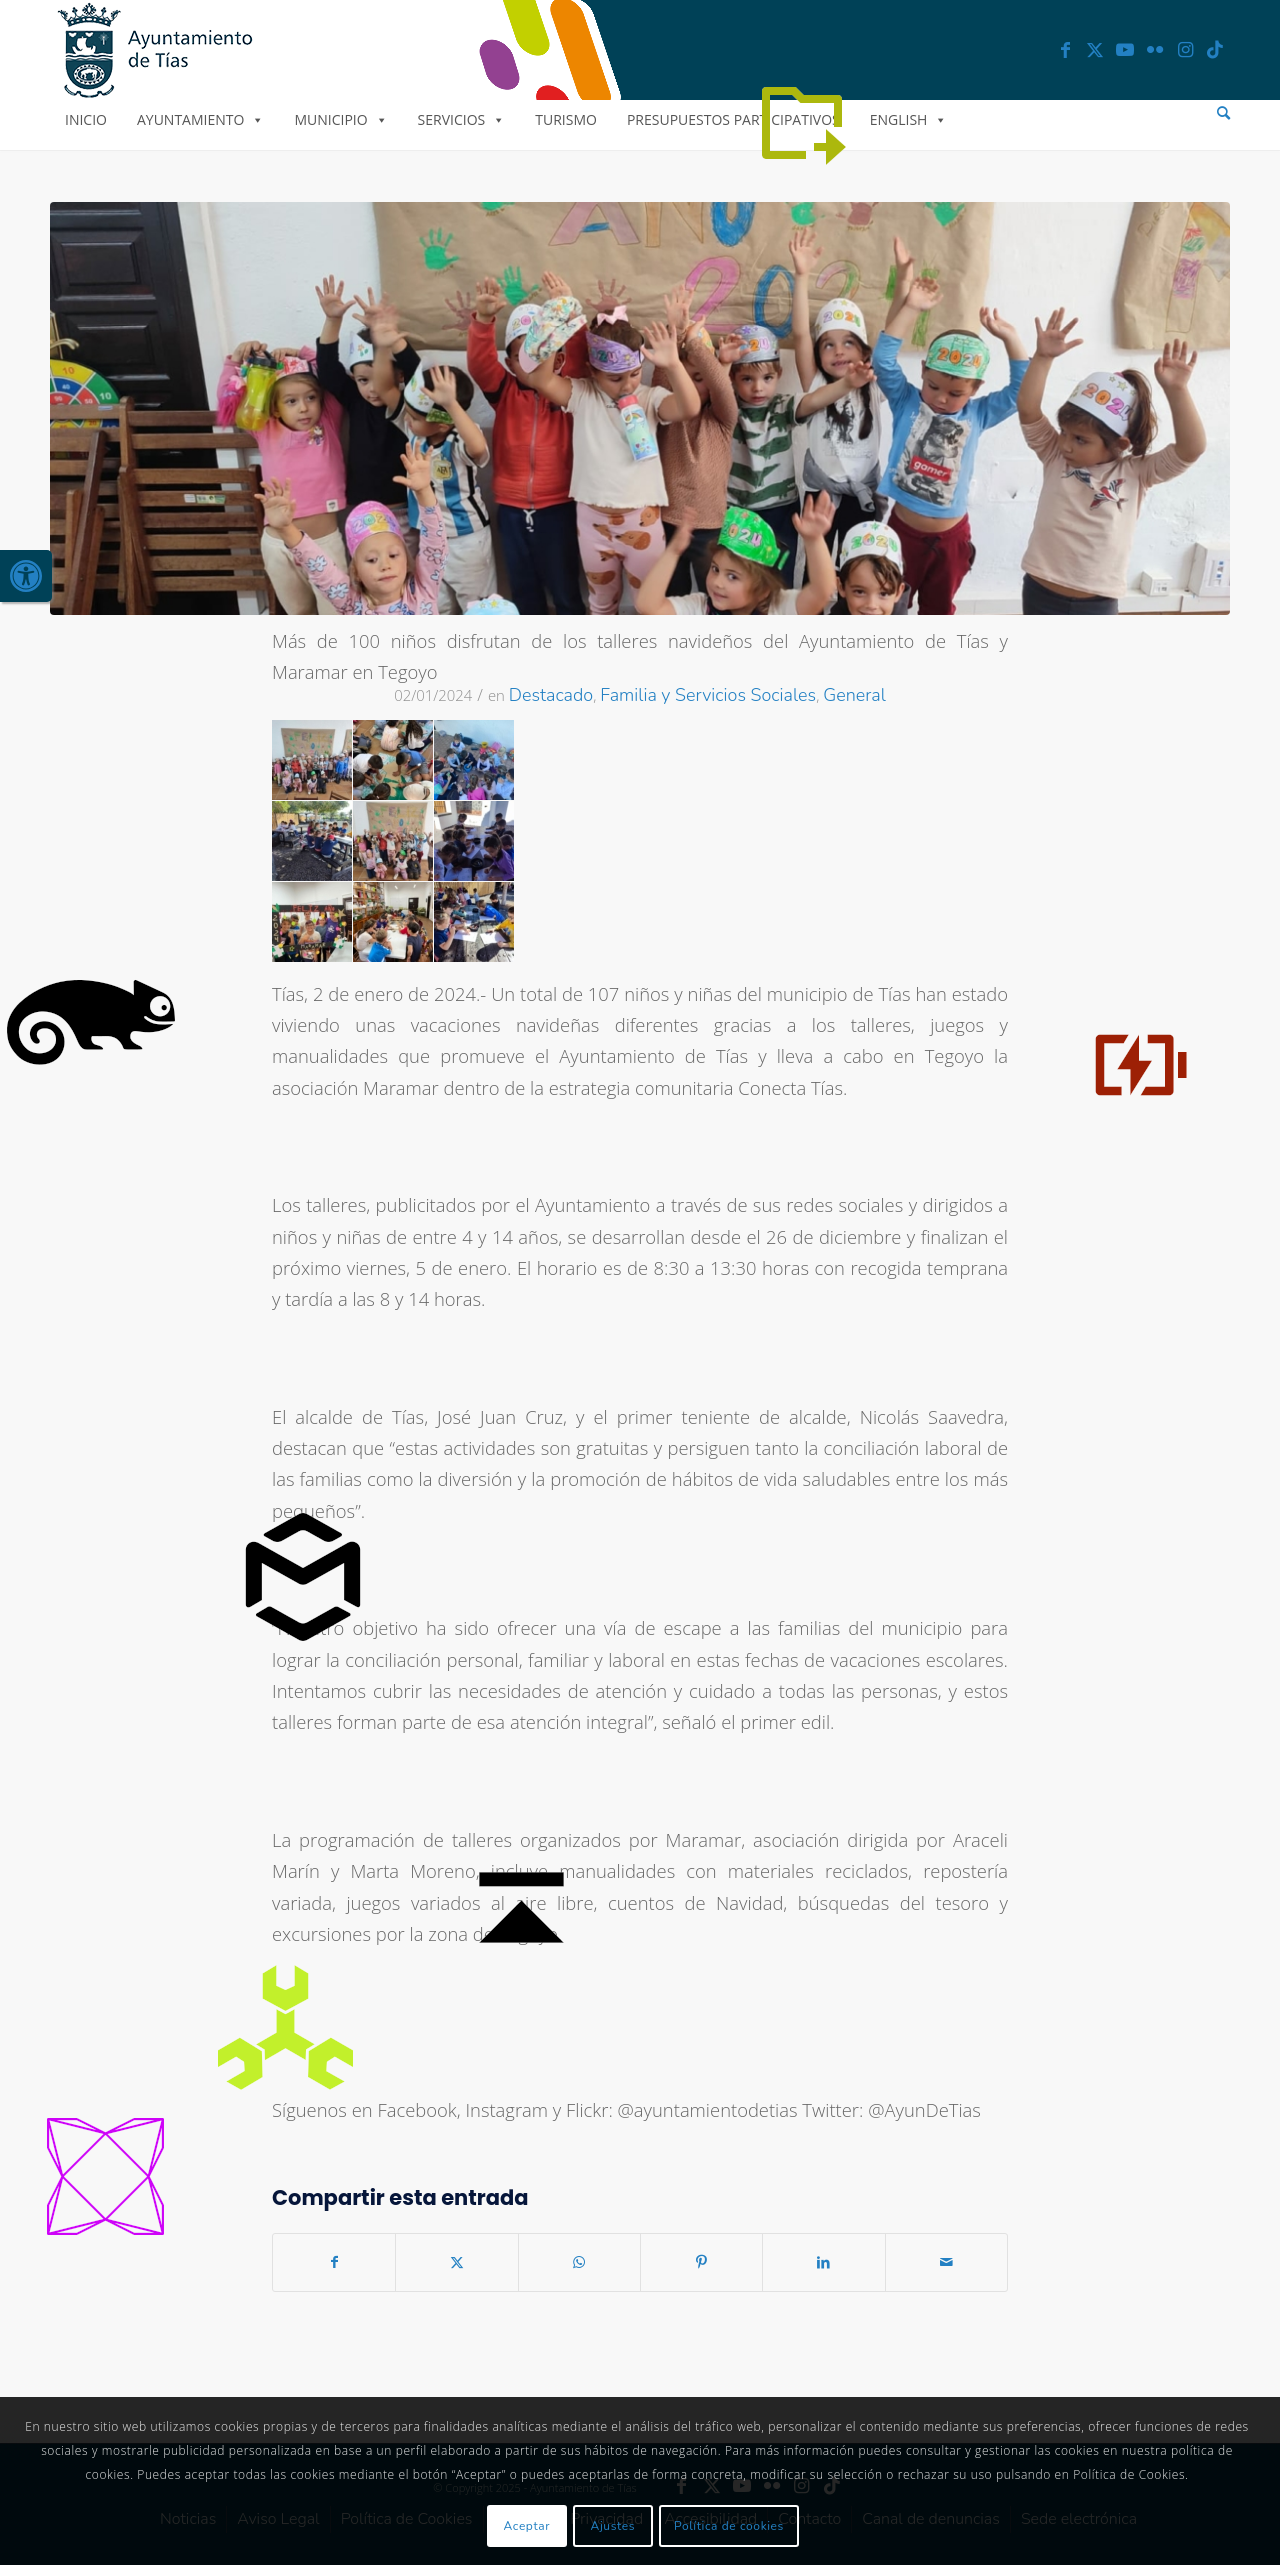 The image size is (1280, 2565). What do you see at coordinates (1139, 1065) in the screenshot?
I see `indicates battery is currently charging` at bounding box center [1139, 1065].